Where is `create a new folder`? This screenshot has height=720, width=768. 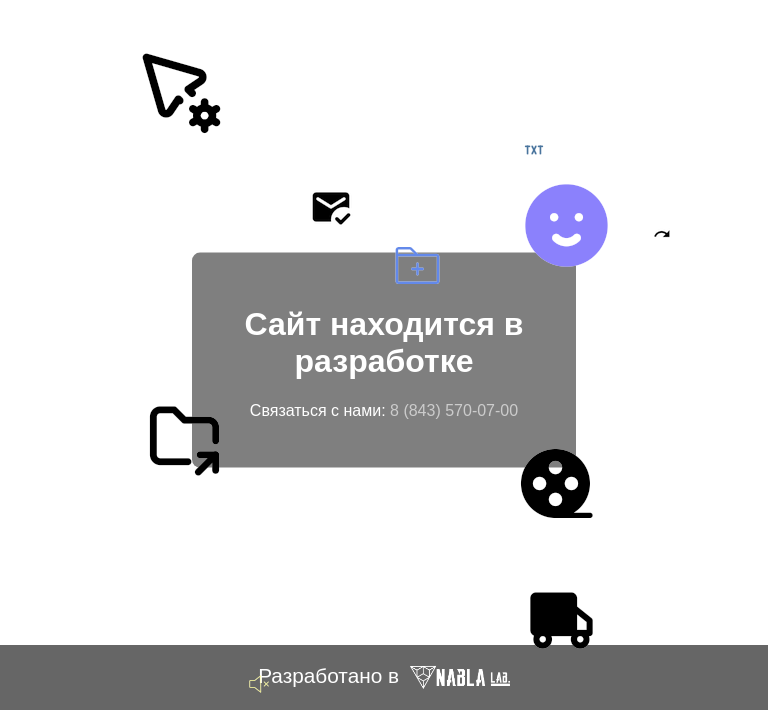 create a new folder is located at coordinates (417, 265).